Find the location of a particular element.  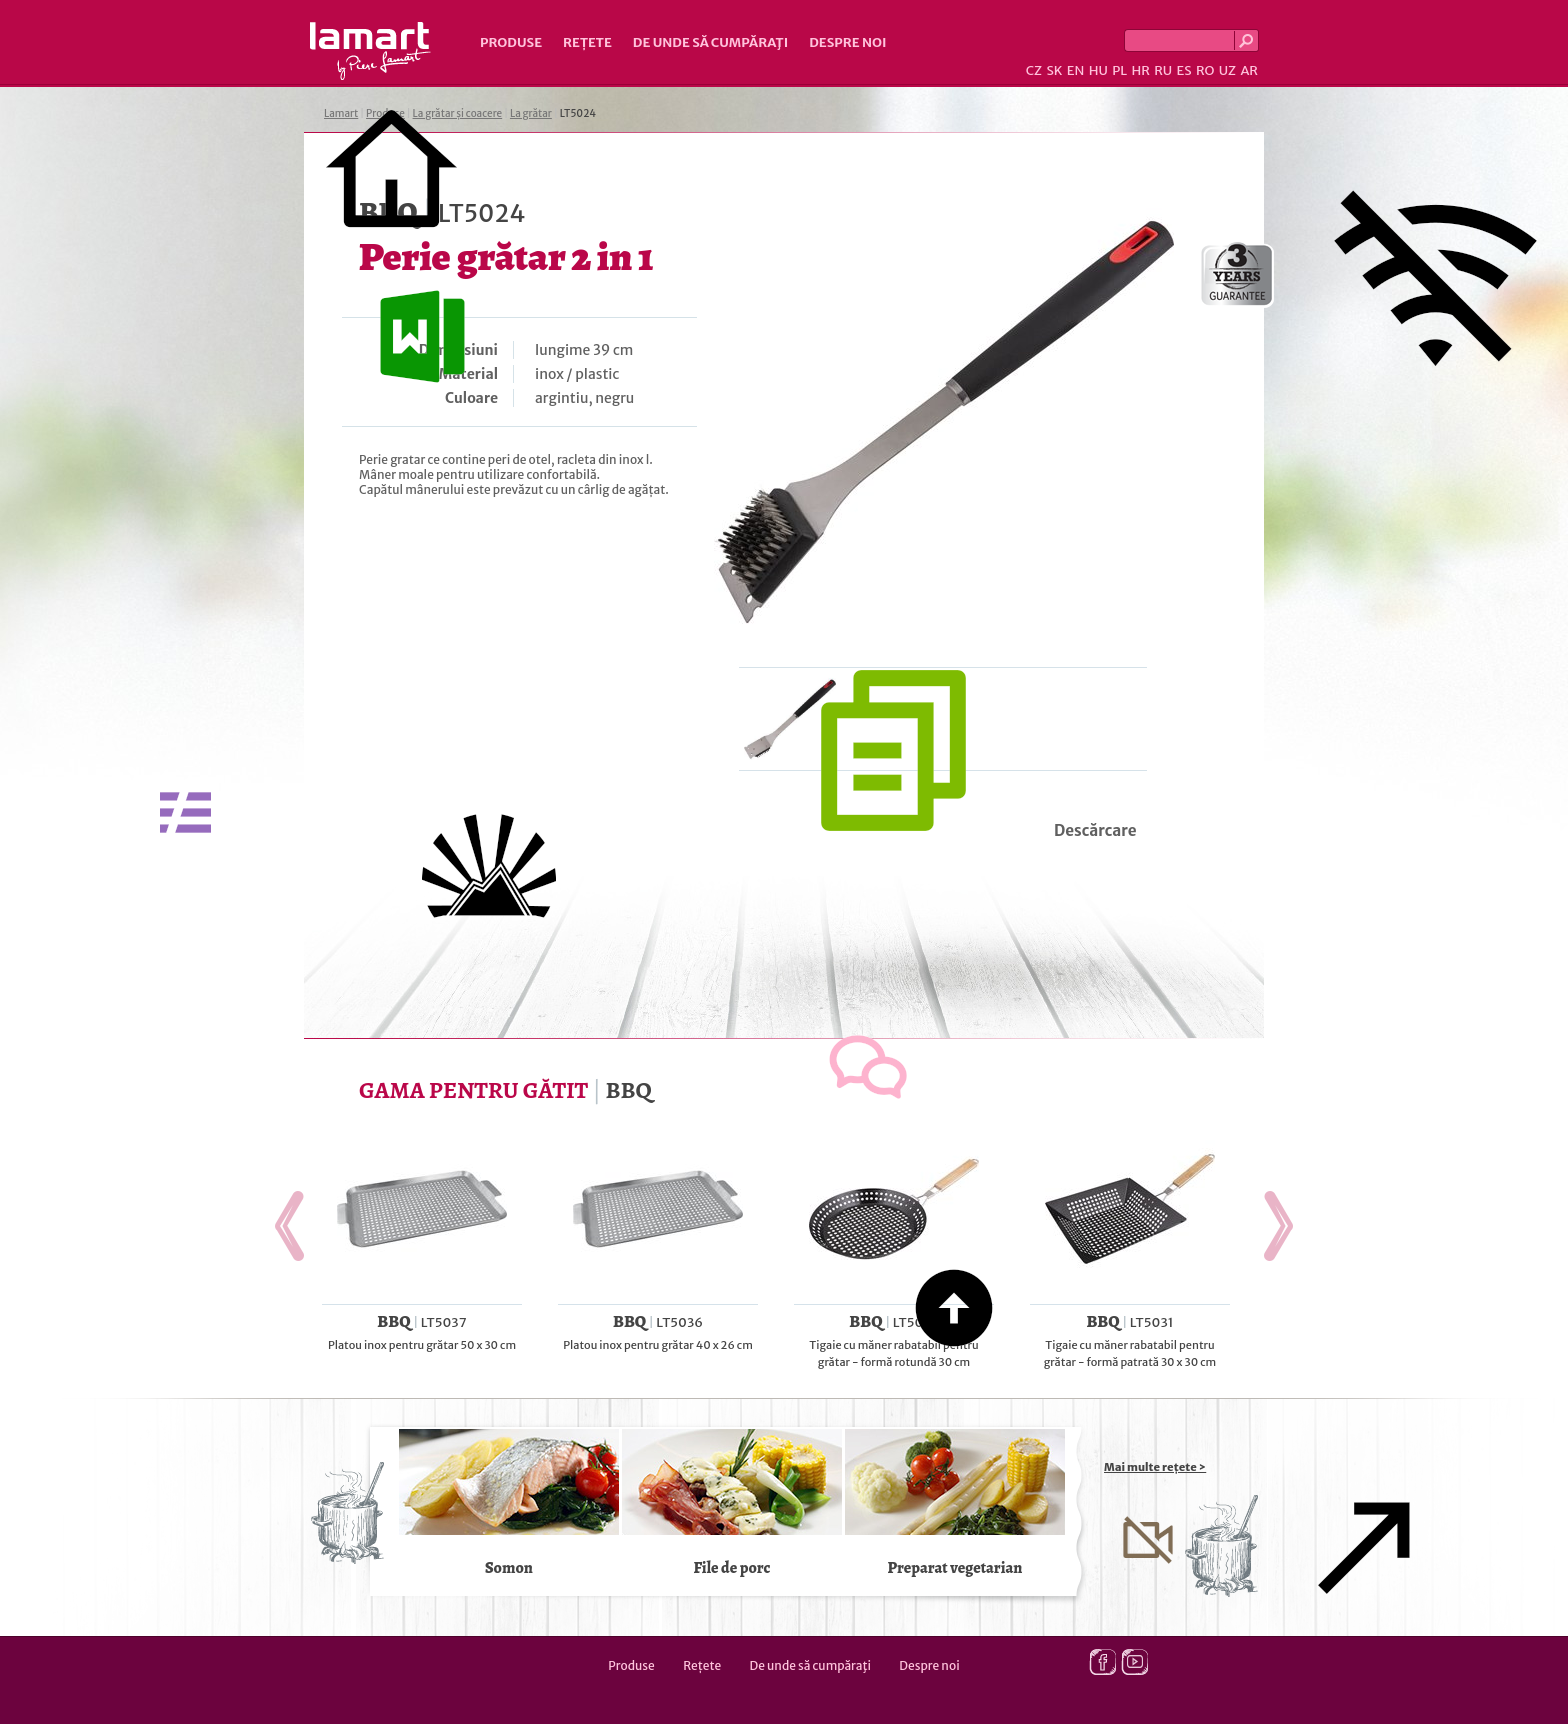

open link in new tab or external window is located at coordinates (1366, 1546).